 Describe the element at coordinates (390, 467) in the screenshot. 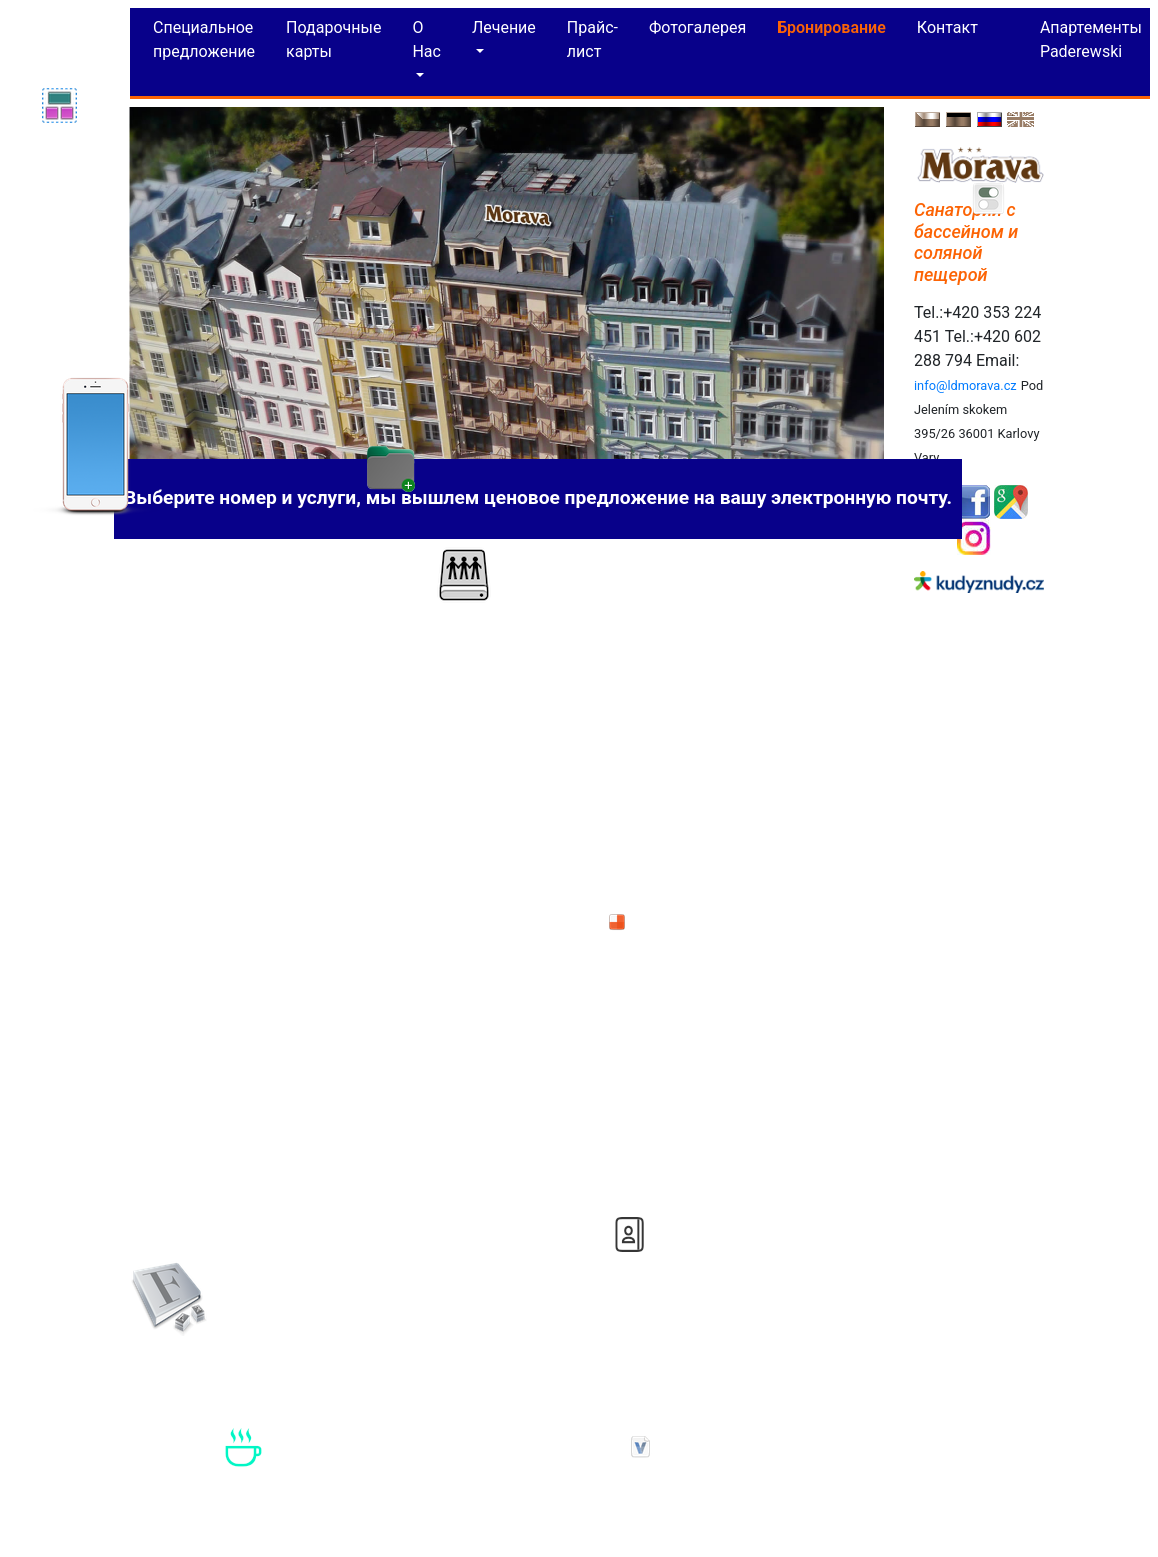

I see `create a new folder` at that location.